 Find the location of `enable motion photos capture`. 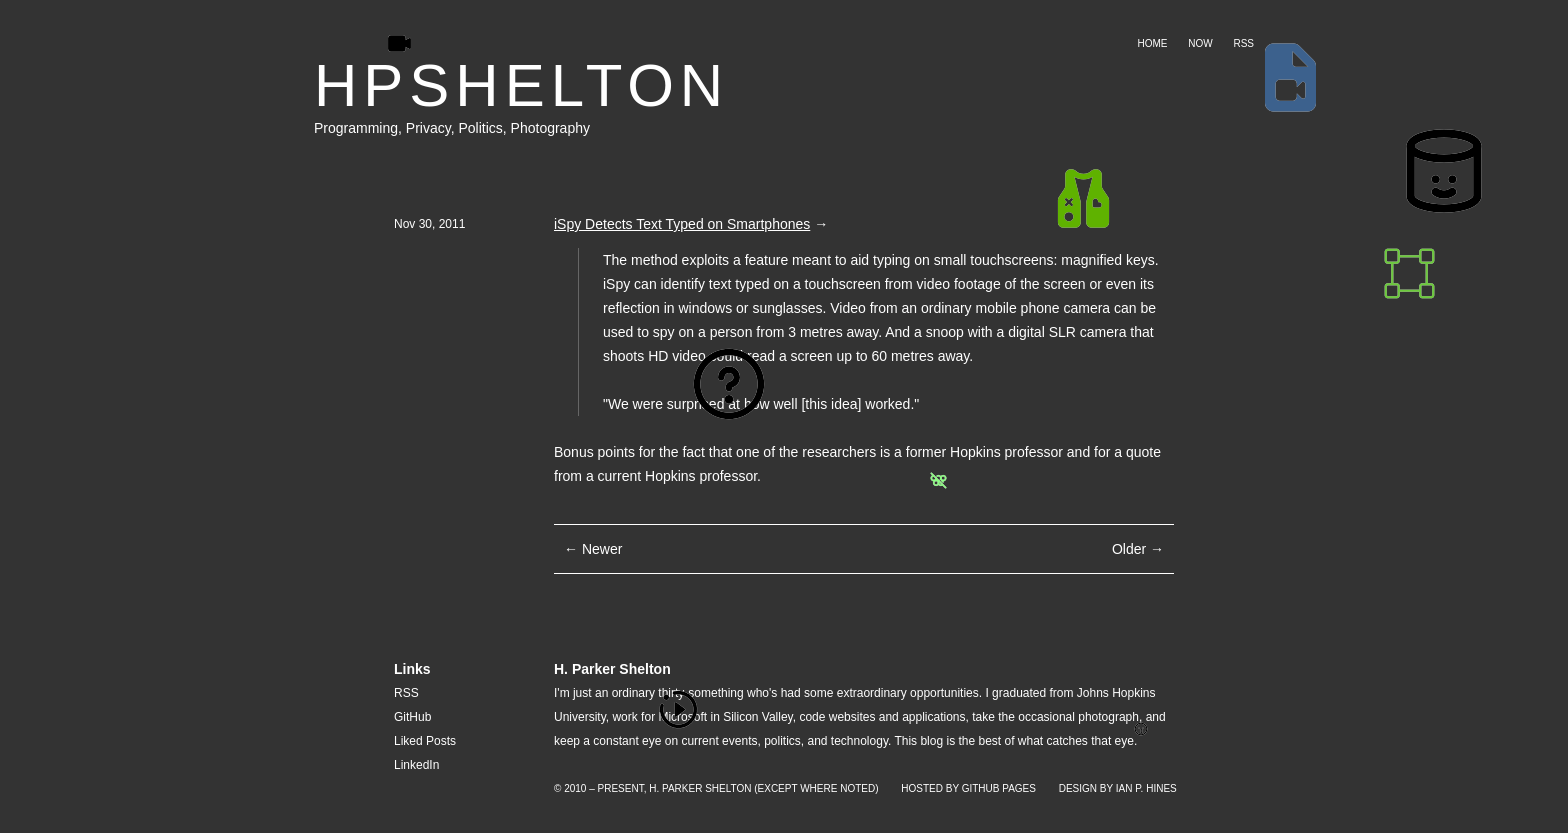

enable motion photos capture is located at coordinates (678, 709).